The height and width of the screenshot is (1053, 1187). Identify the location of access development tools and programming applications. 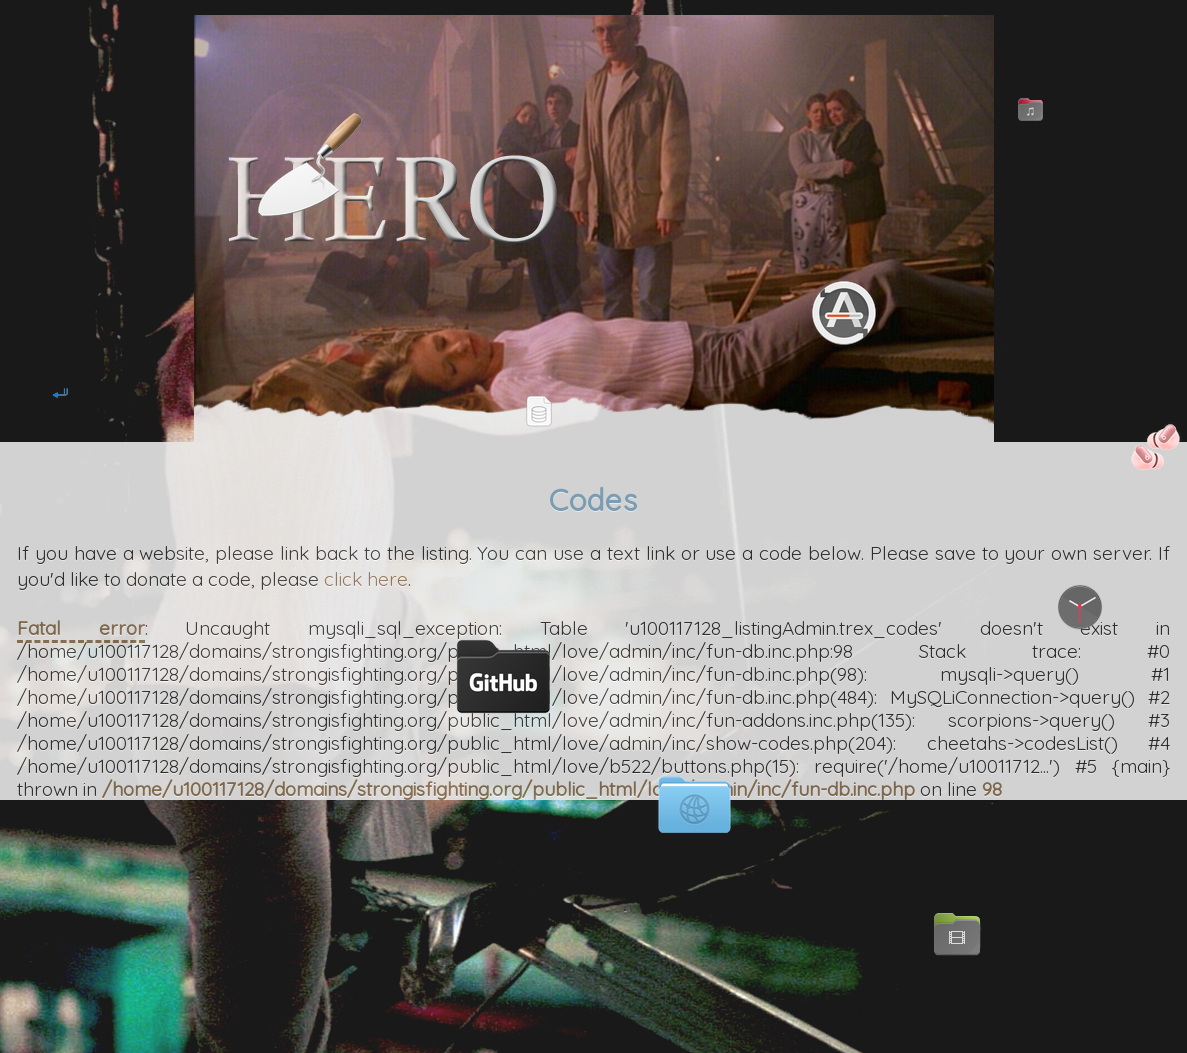
(310, 167).